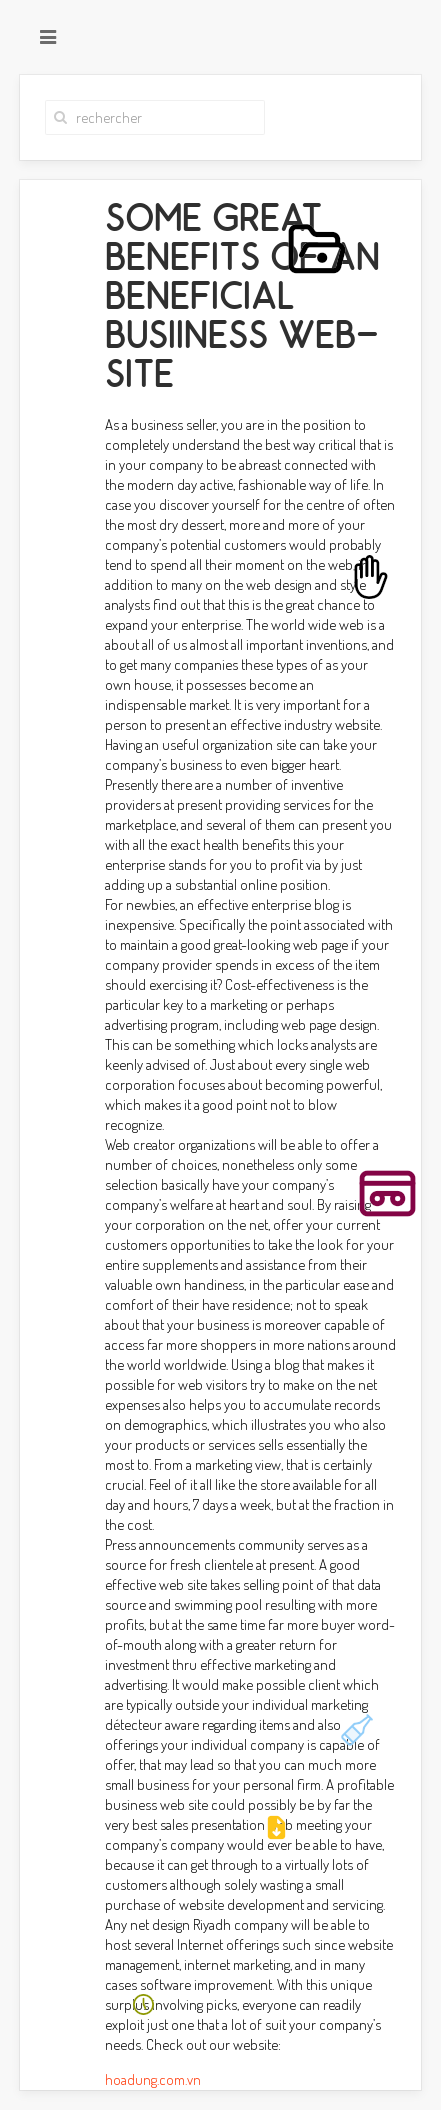 The width and height of the screenshot is (441, 2110). Describe the element at coordinates (356, 1730) in the screenshot. I see `browse alcoholic beverage options` at that location.